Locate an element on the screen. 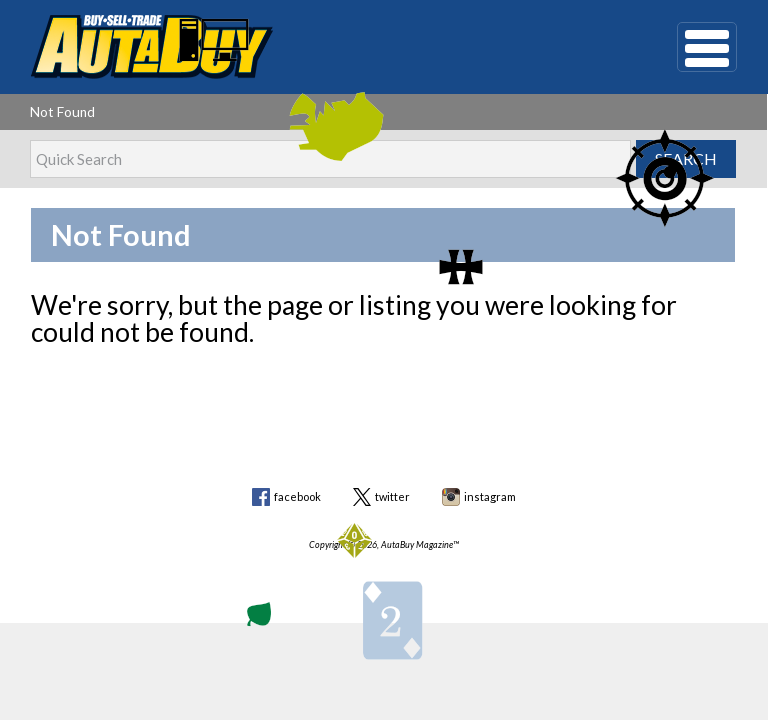  activate precision aiming or sniper mode is located at coordinates (664, 179).